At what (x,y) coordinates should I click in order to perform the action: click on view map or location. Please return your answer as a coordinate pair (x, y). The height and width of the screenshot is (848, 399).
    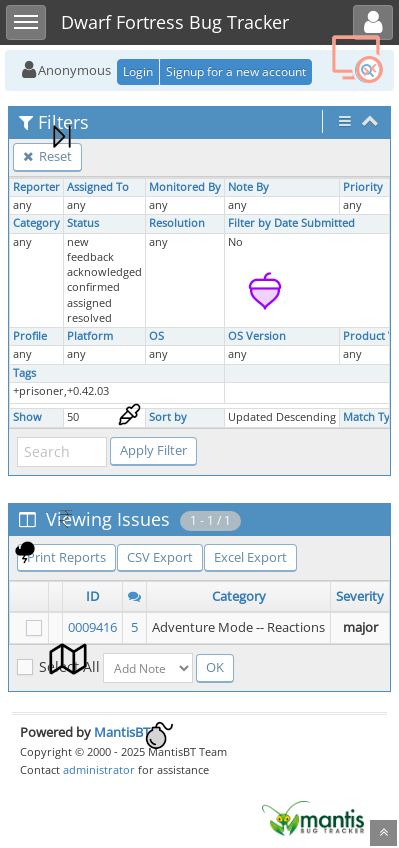
    Looking at the image, I should click on (68, 659).